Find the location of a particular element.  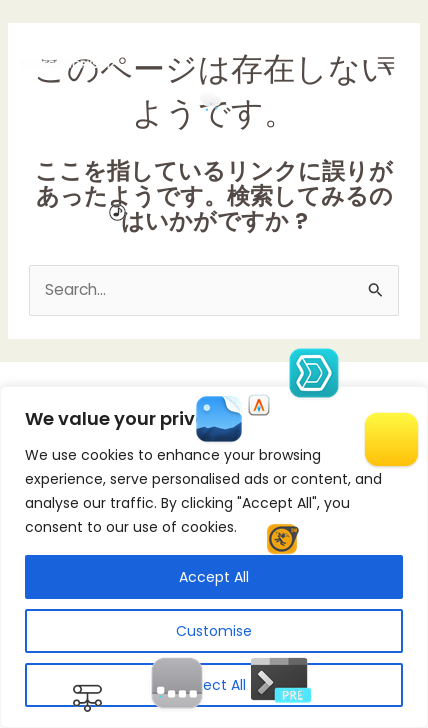

open windows terminal preview app is located at coordinates (281, 679).